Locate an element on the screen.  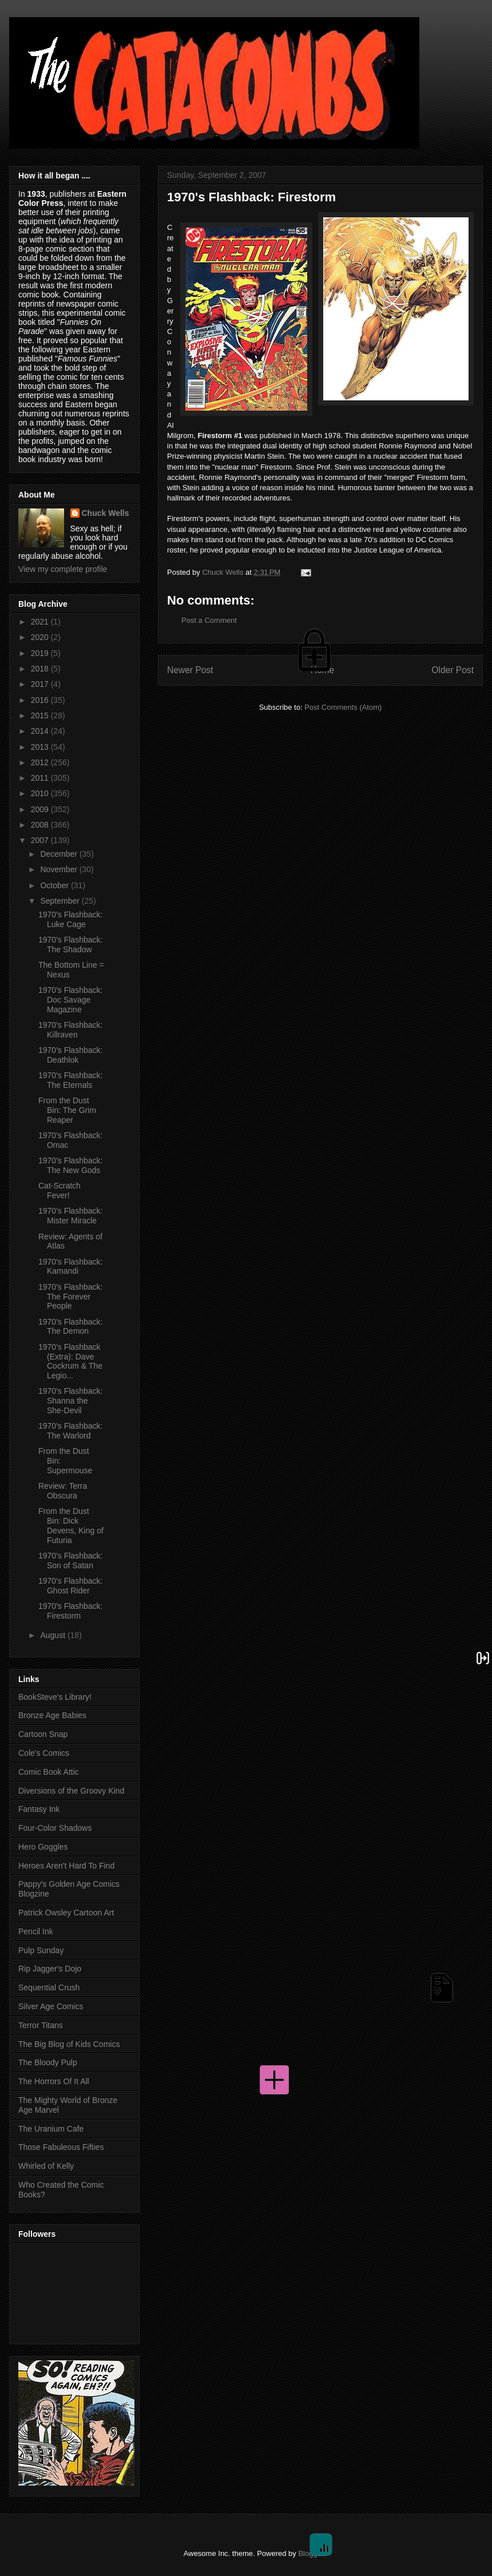
compress or zip files is located at coordinates (442, 1987).